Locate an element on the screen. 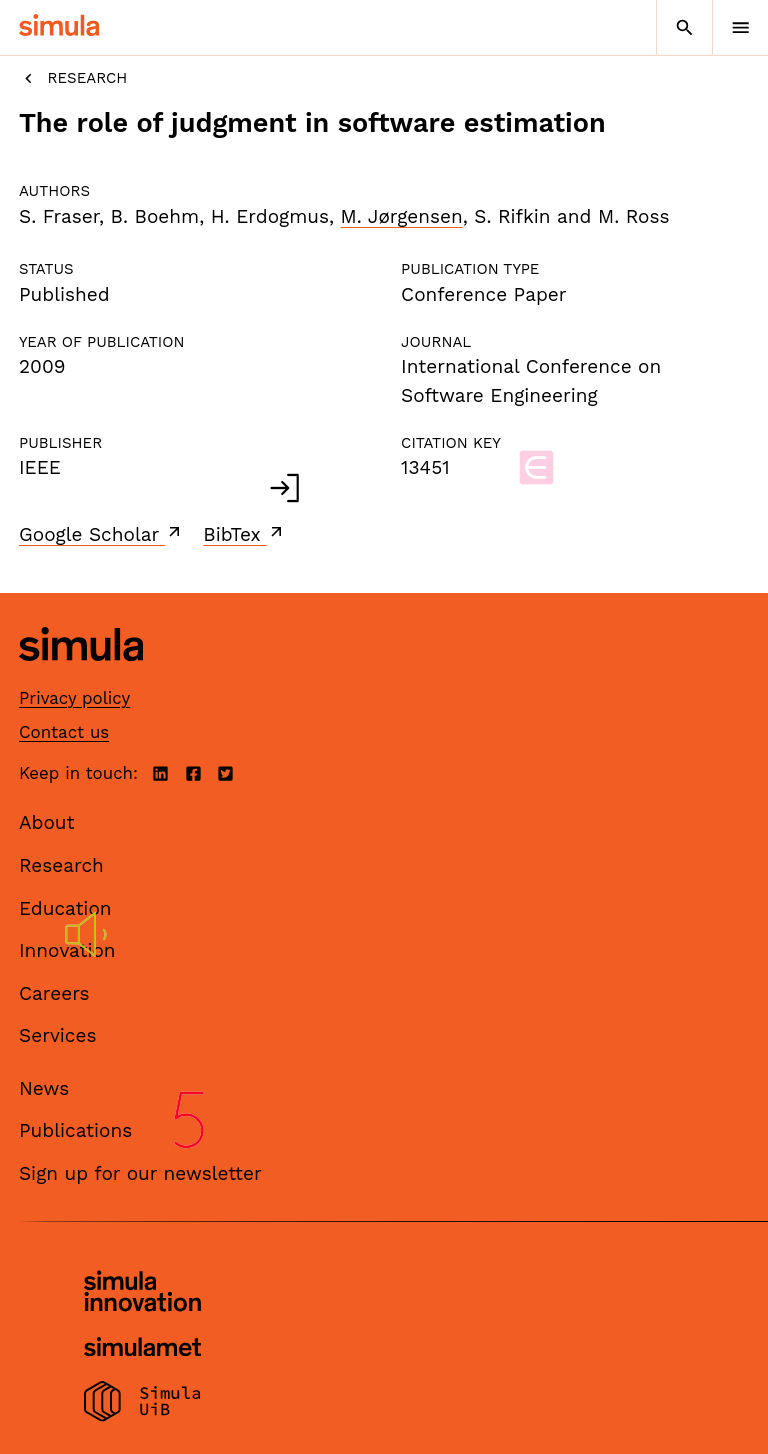 Image resolution: width=768 pixels, height=1454 pixels. indicates the number five in a list or sequence is located at coordinates (189, 1120).